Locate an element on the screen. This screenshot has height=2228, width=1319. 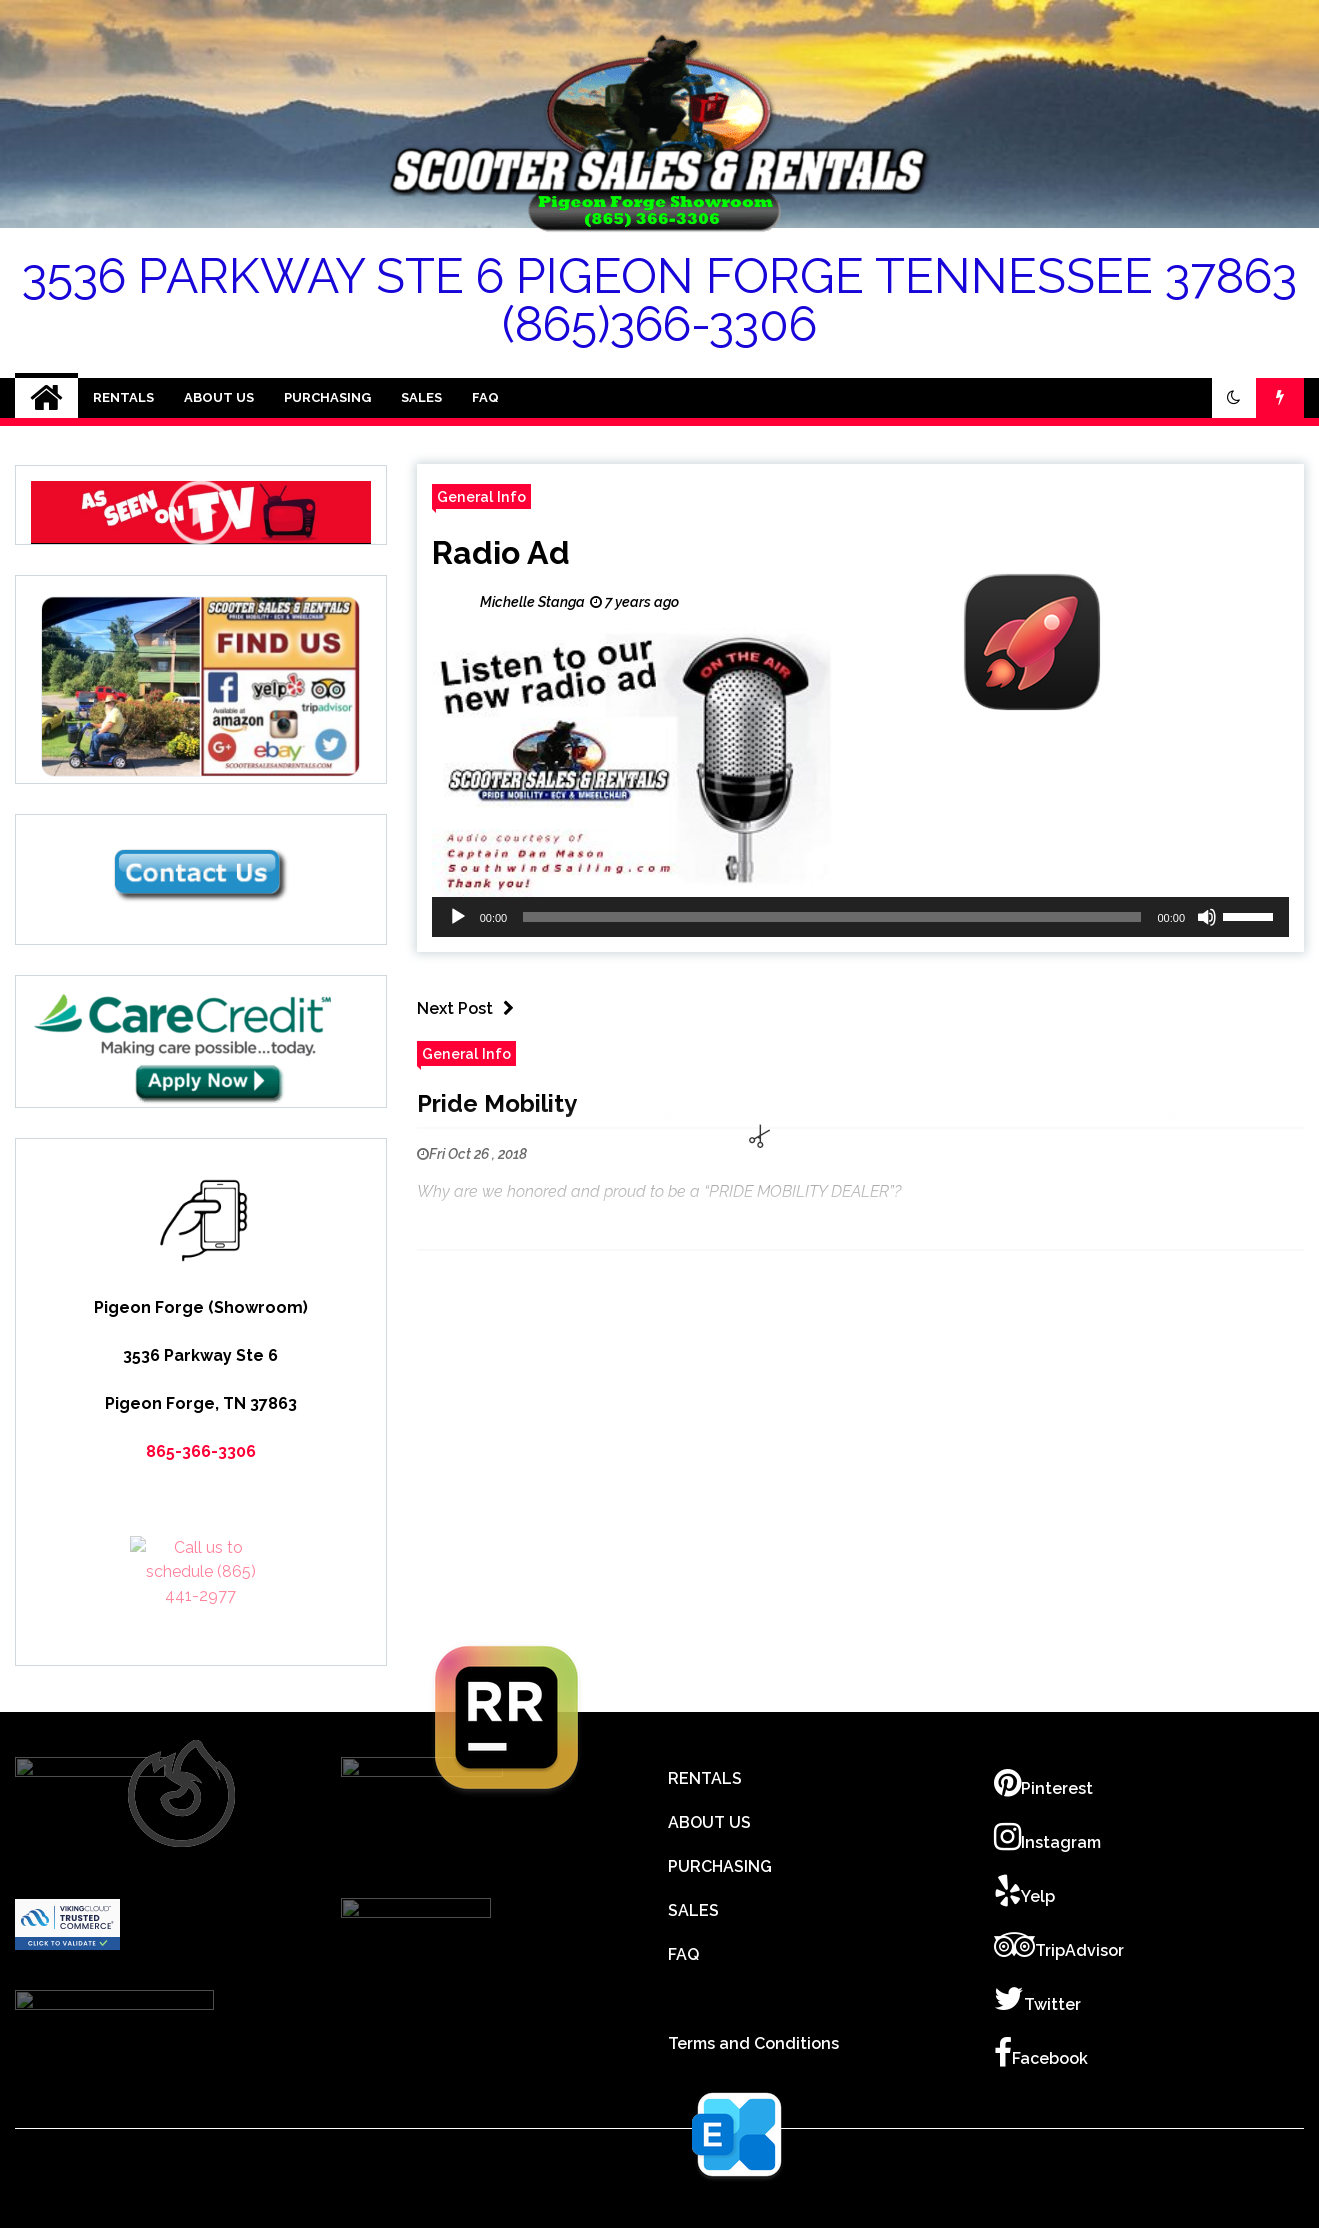
open firefox browser is located at coordinates (181, 1793).